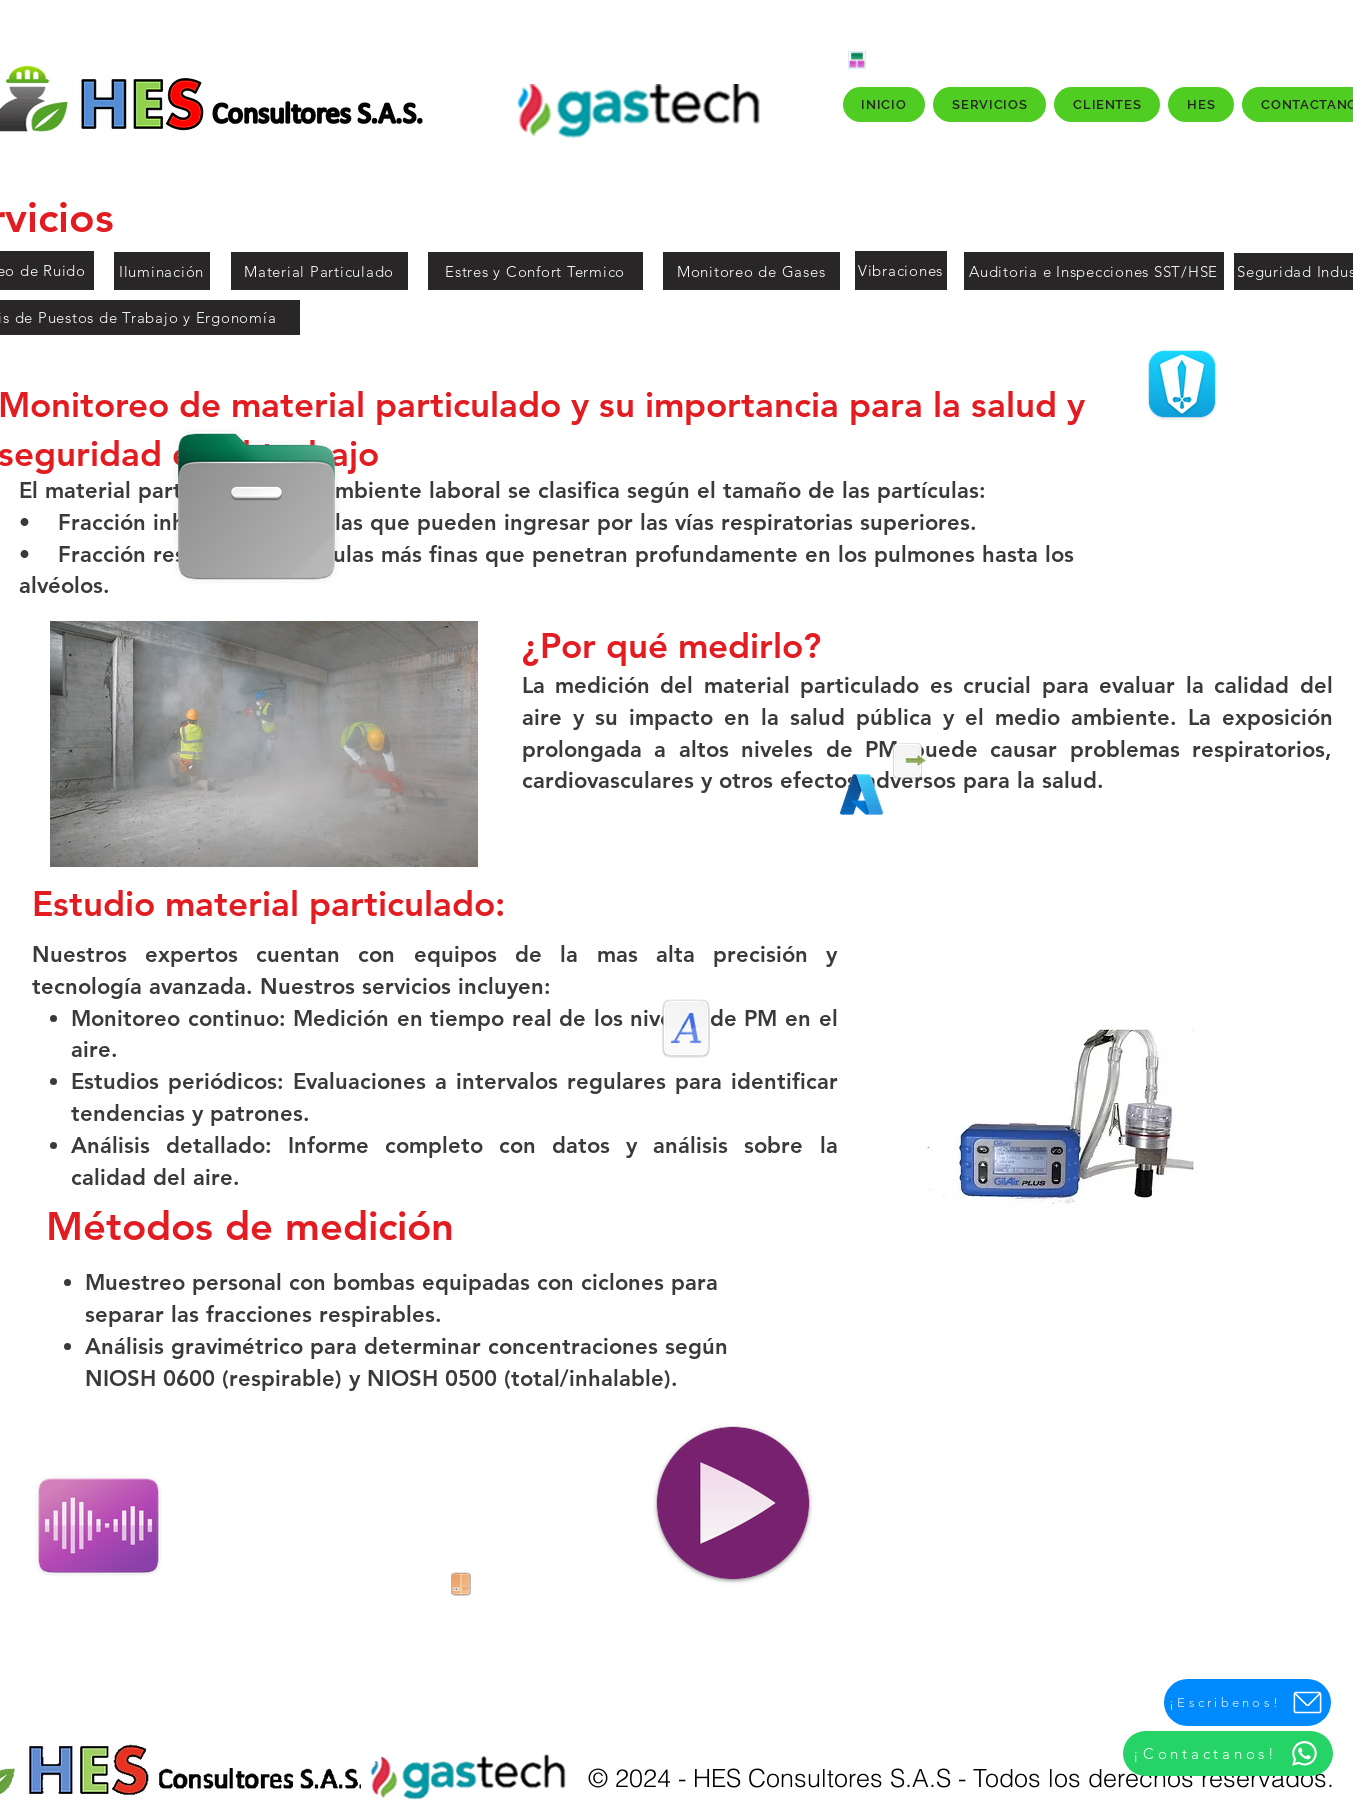 This screenshot has width=1353, height=1816. What do you see at coordinates (256, 506) in the screenshot?
I see `open the file manager` at bounding box center [256, 506].